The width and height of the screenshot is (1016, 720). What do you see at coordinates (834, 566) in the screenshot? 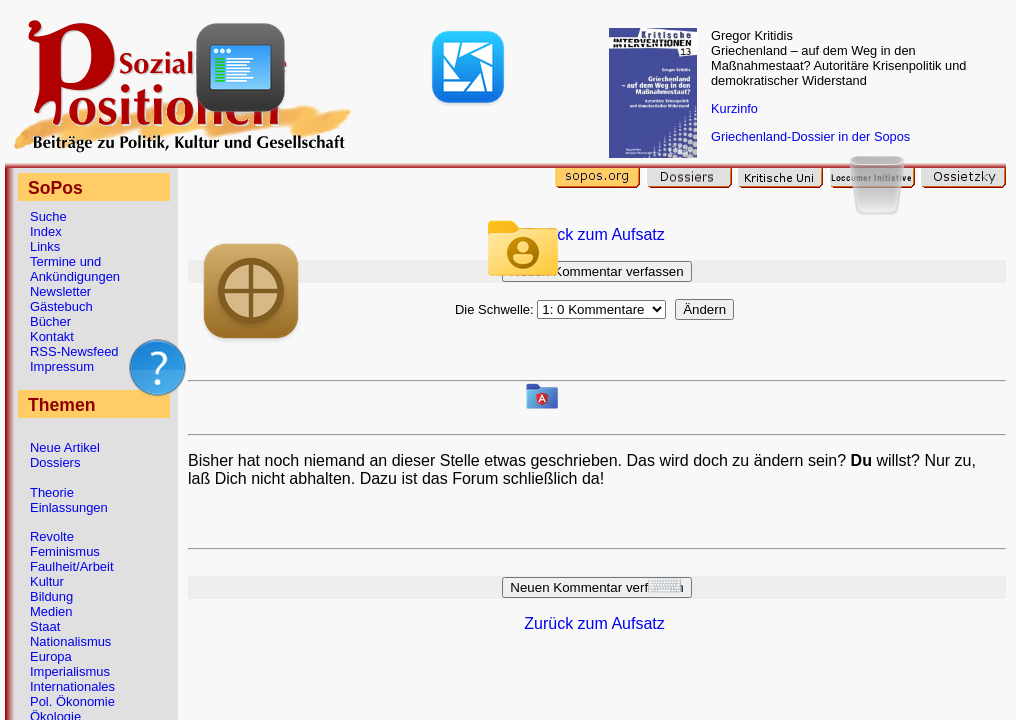
I see `manage online accounts and connected services` at bounding box center [834, 566].